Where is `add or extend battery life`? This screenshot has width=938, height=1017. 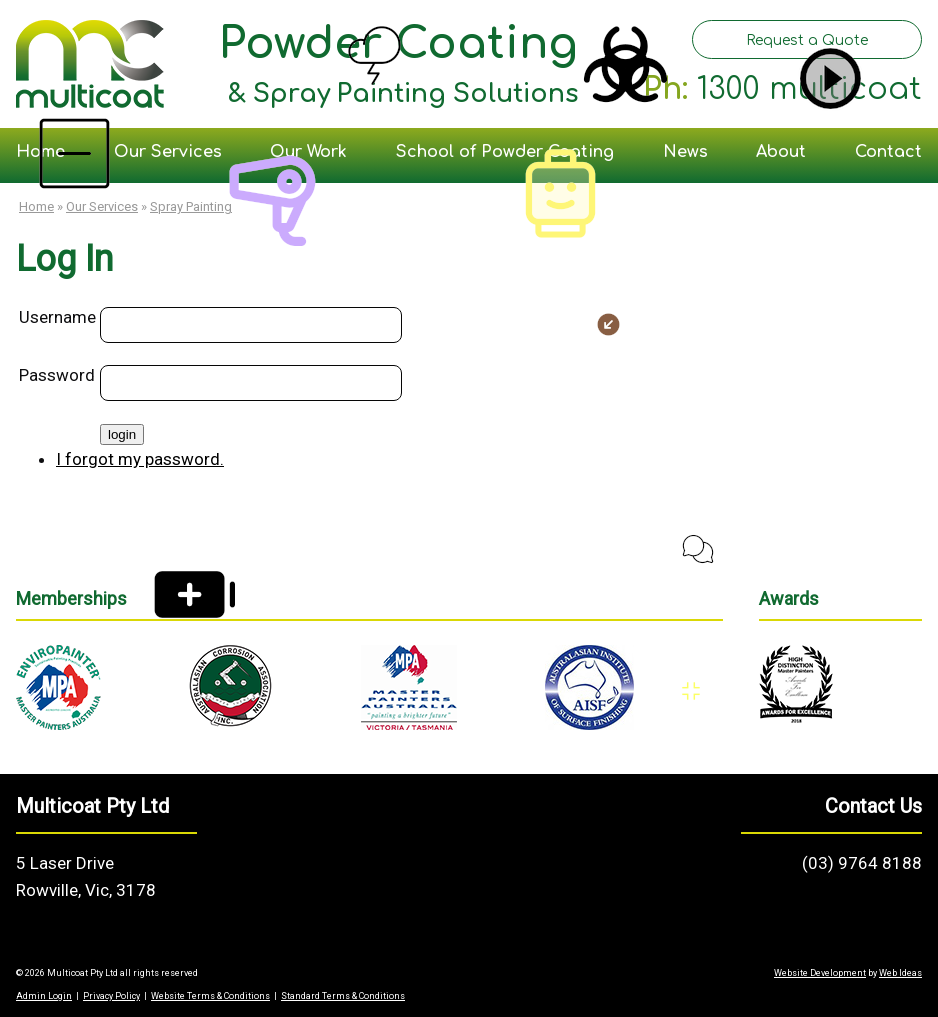
add or extend battery life is located at coordinates (193, 594).